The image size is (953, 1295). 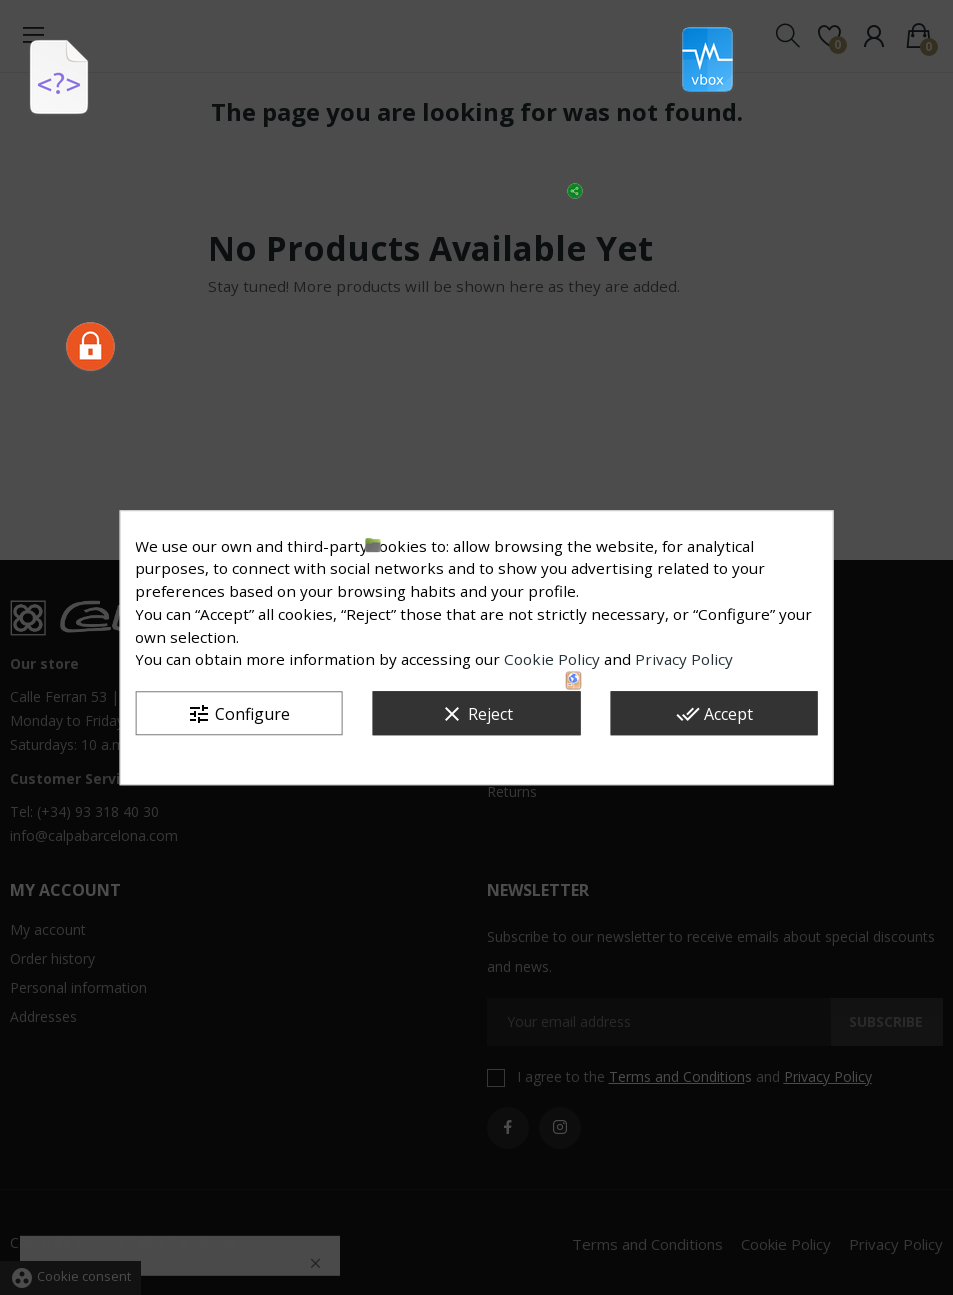 What do you see at coordinates (373, 545) in the screenshot?
I see `an open folder displaying its contents` at bounding box center [373, 545].